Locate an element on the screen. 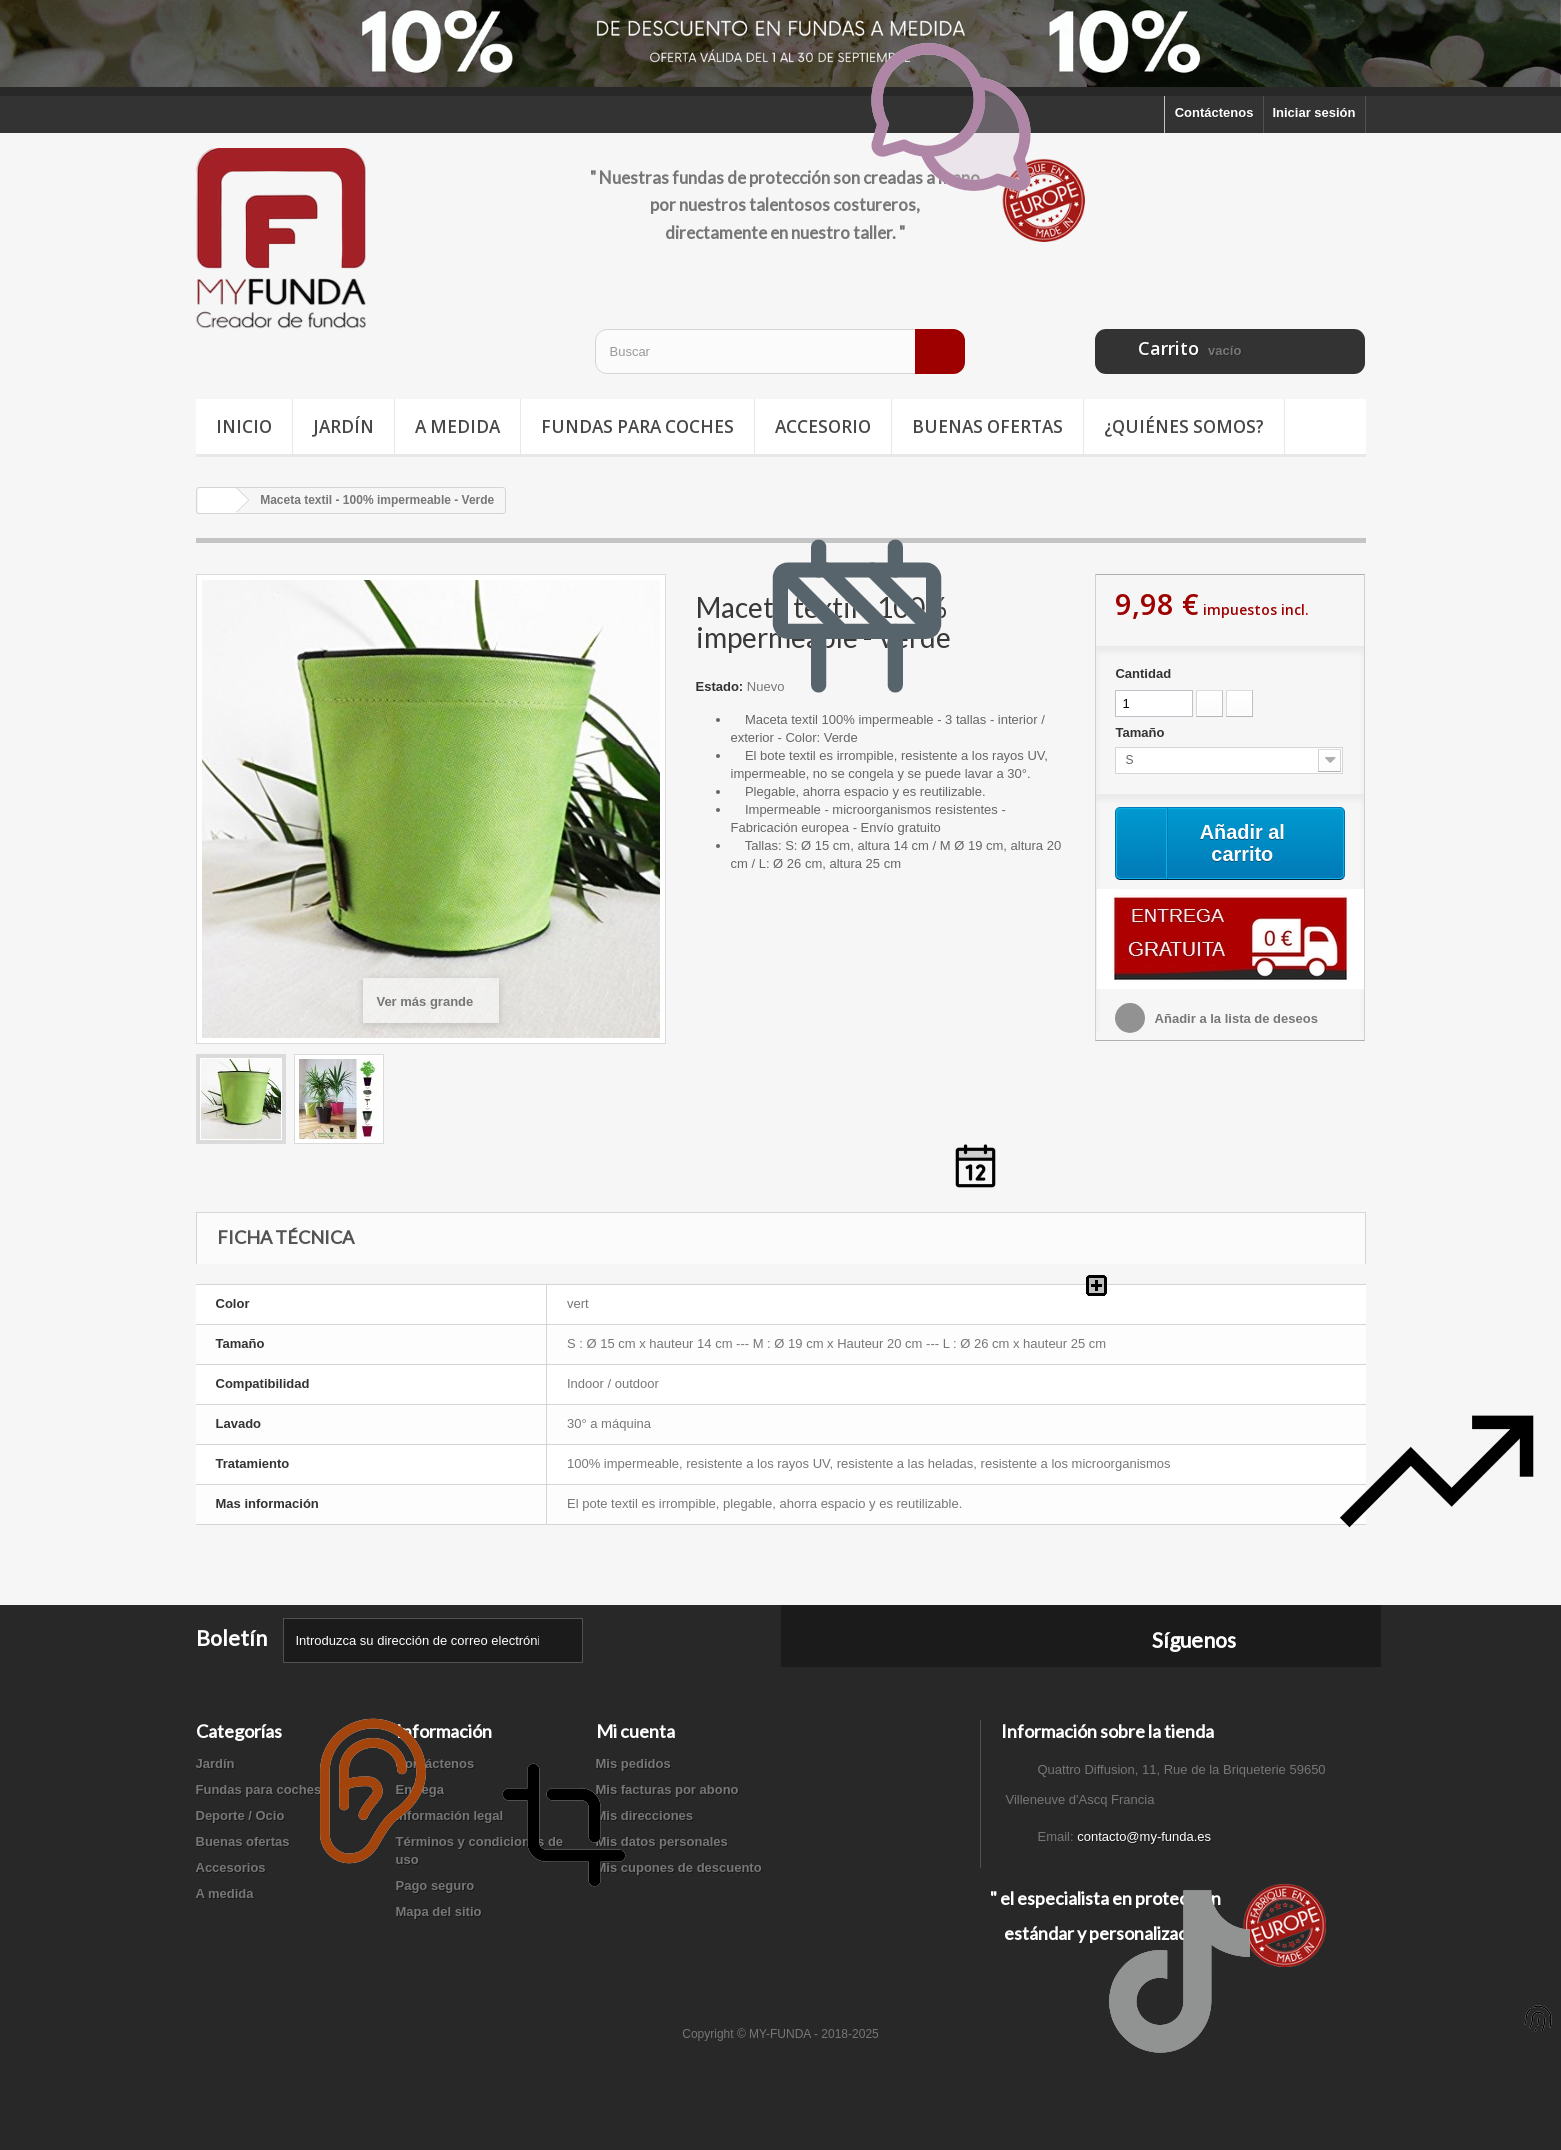  view or open the calendar is located at coordinates (975, 1167).